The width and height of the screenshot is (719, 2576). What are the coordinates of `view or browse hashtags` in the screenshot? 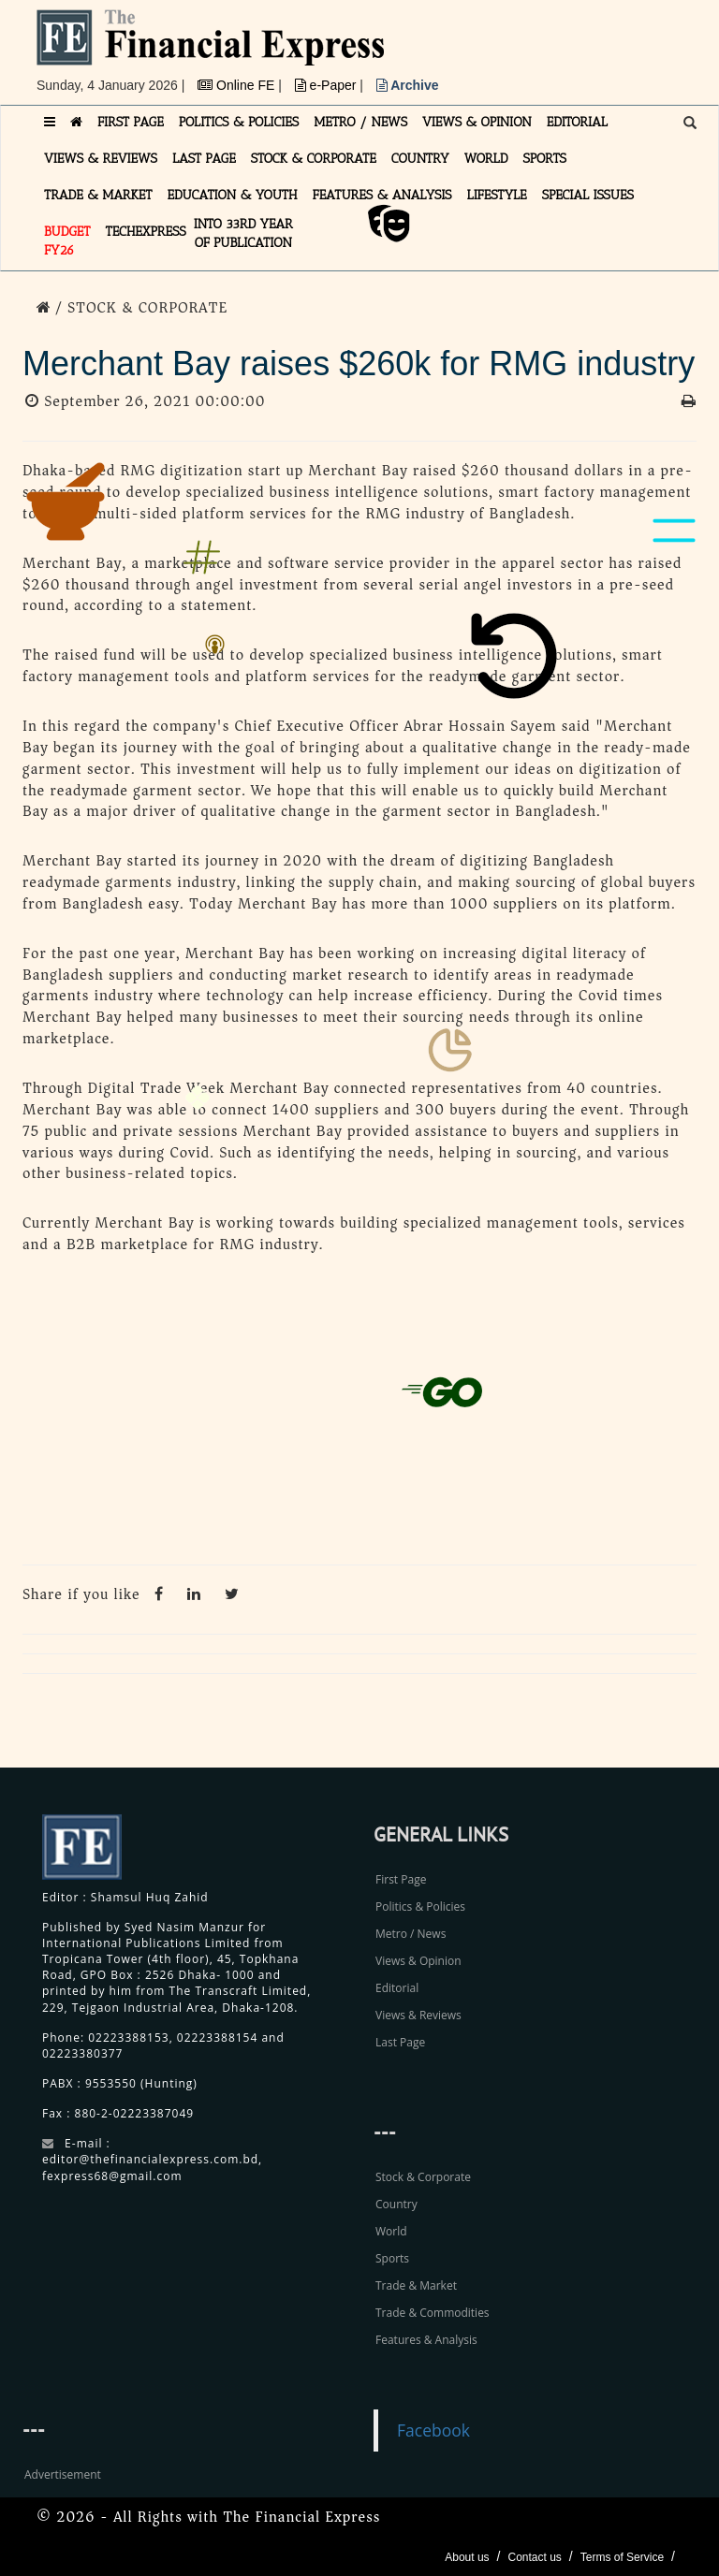 It's located at (201, 557).